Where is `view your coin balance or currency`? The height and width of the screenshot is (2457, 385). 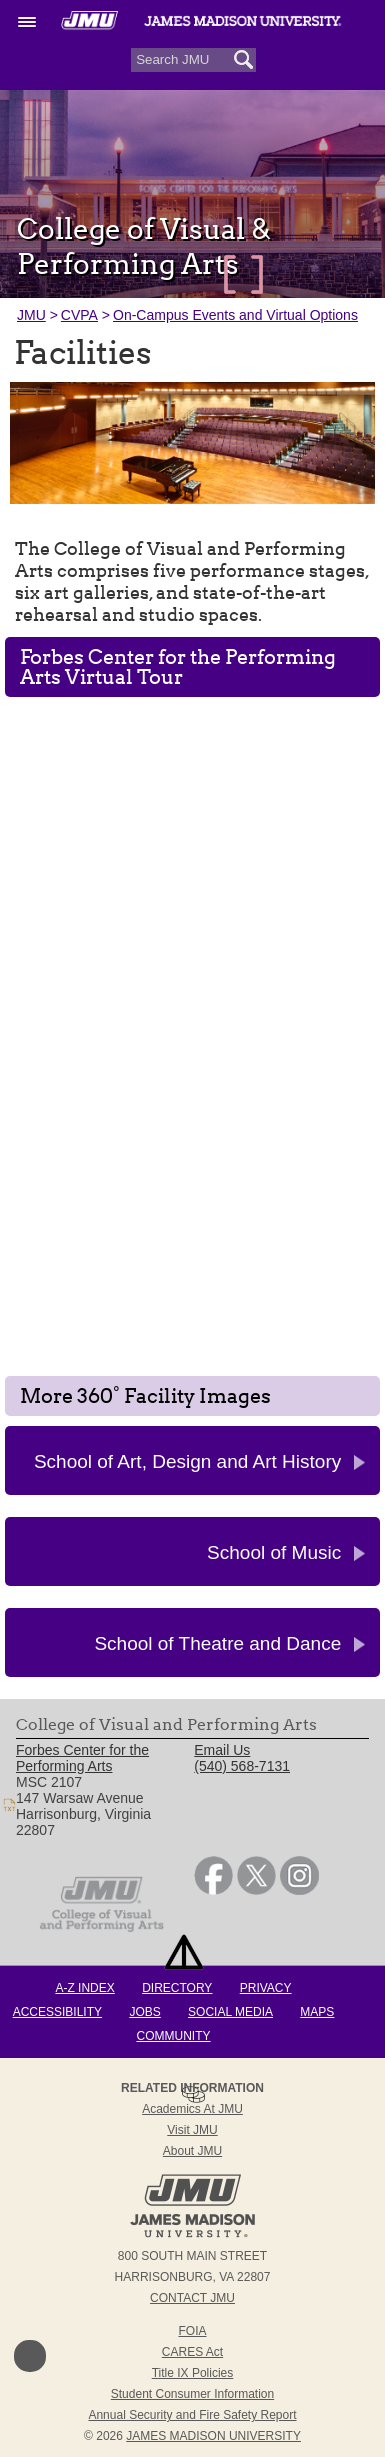 view your coin balance or currency is located at coordinates (193, 2094).